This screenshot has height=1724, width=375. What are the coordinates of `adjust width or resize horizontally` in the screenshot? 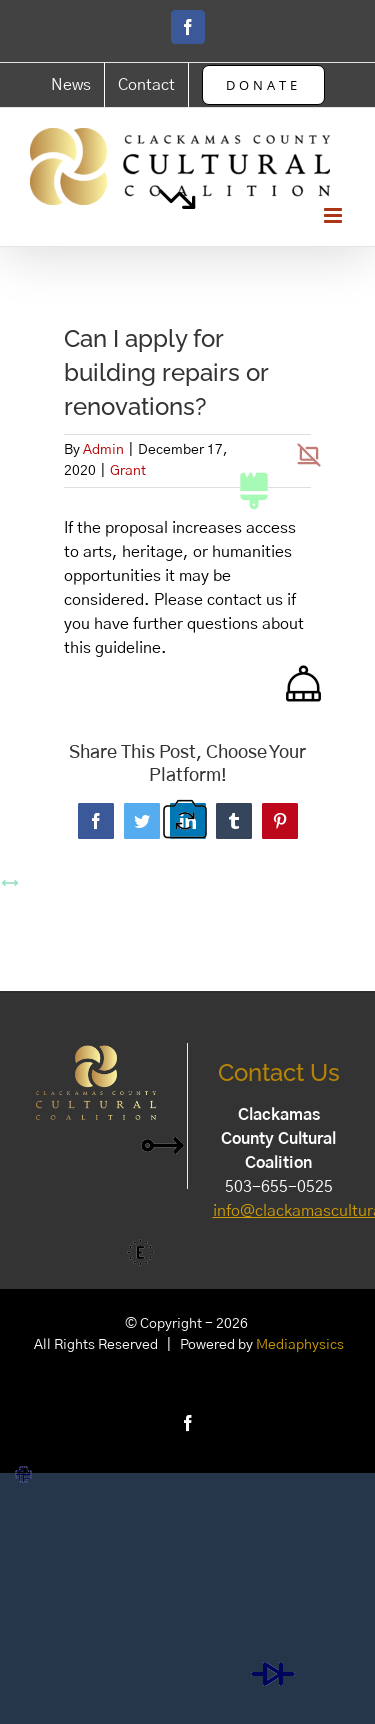 It's located at (10, 883).